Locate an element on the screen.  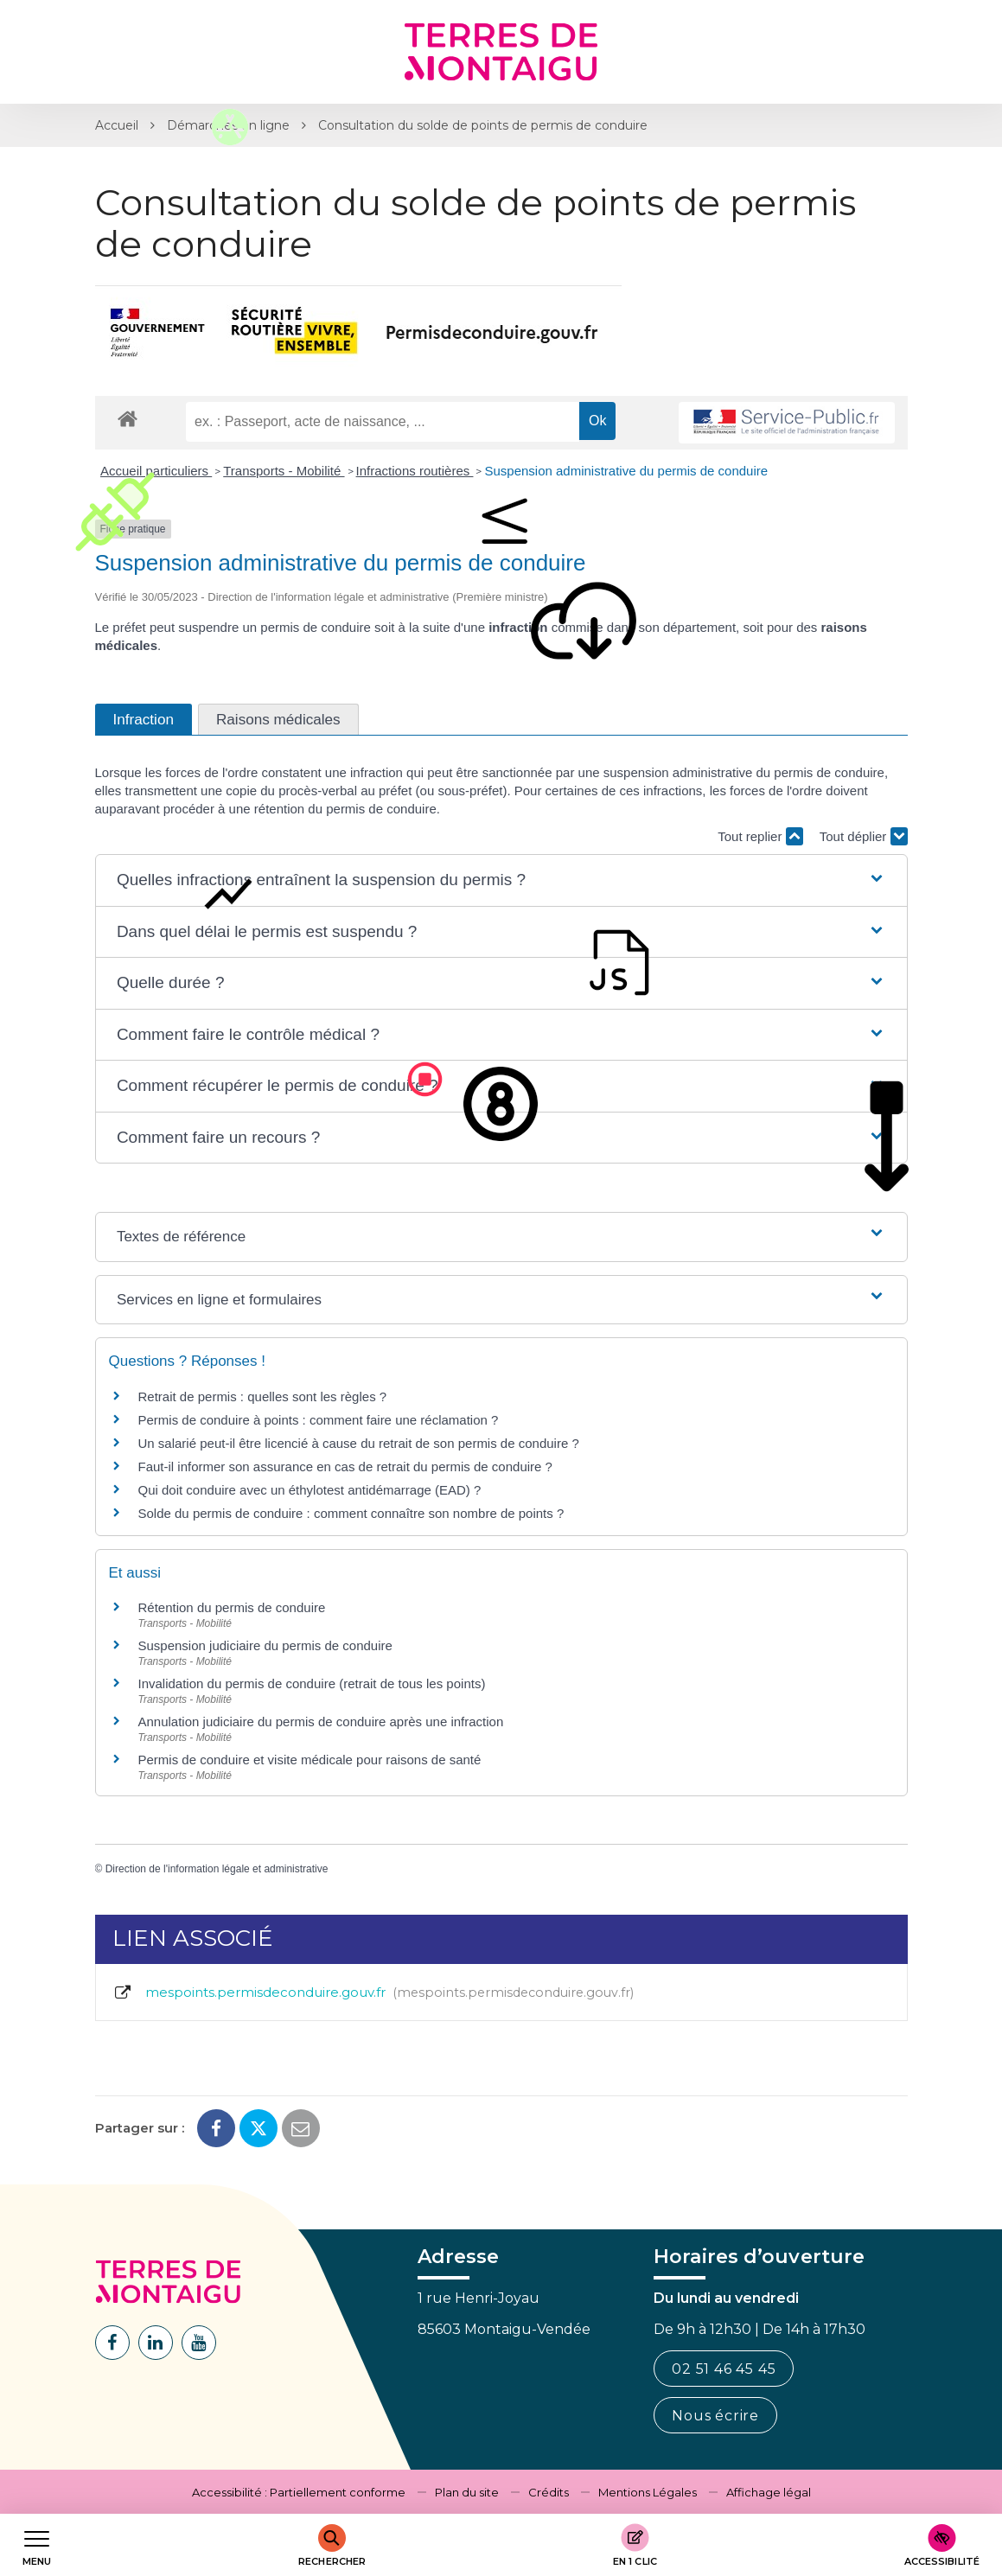
indicates step 8 in a numbered process is located at coordinates (501, 1104).